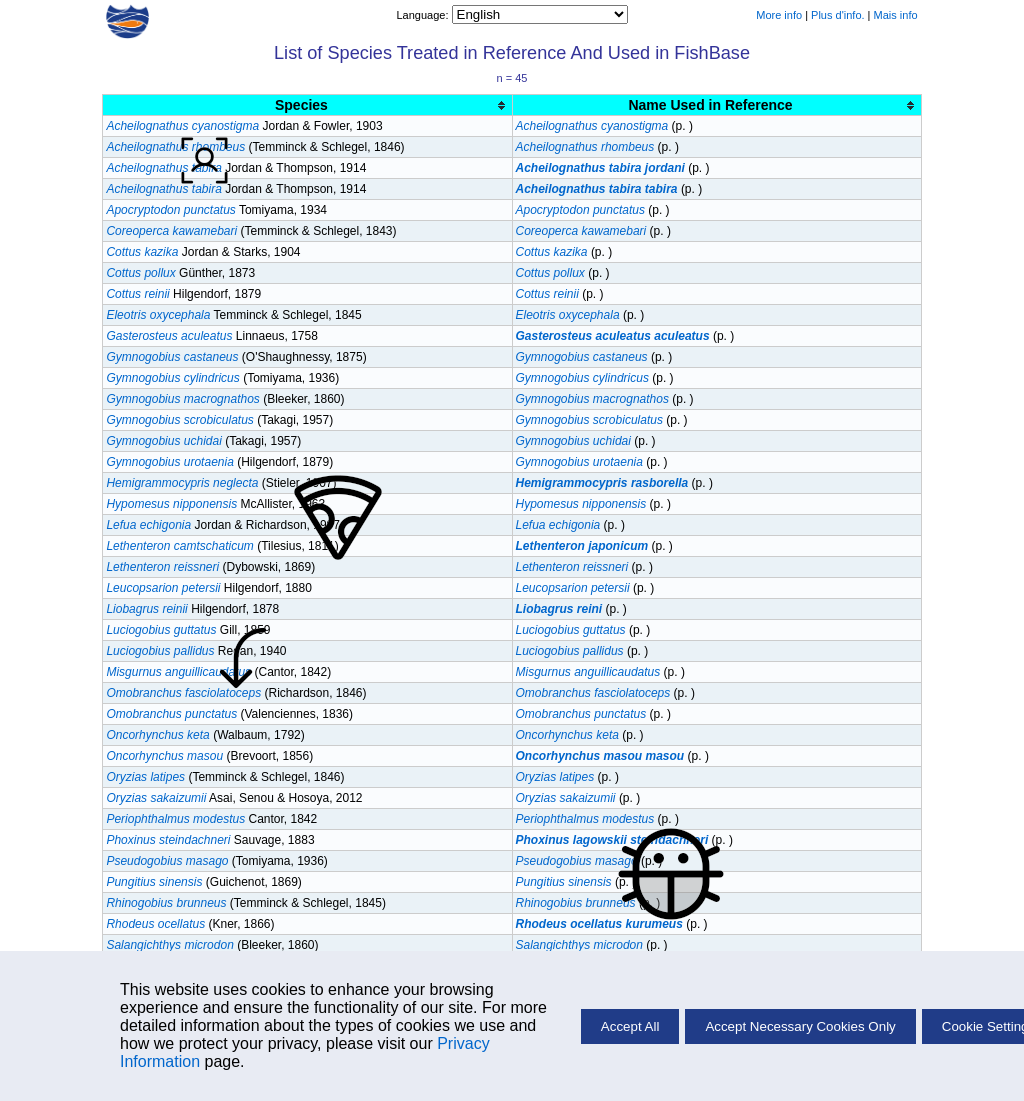 The width and height of the screenshot is (1024, 1101). I want to click on go back and down in navigation, so click(243, 658).